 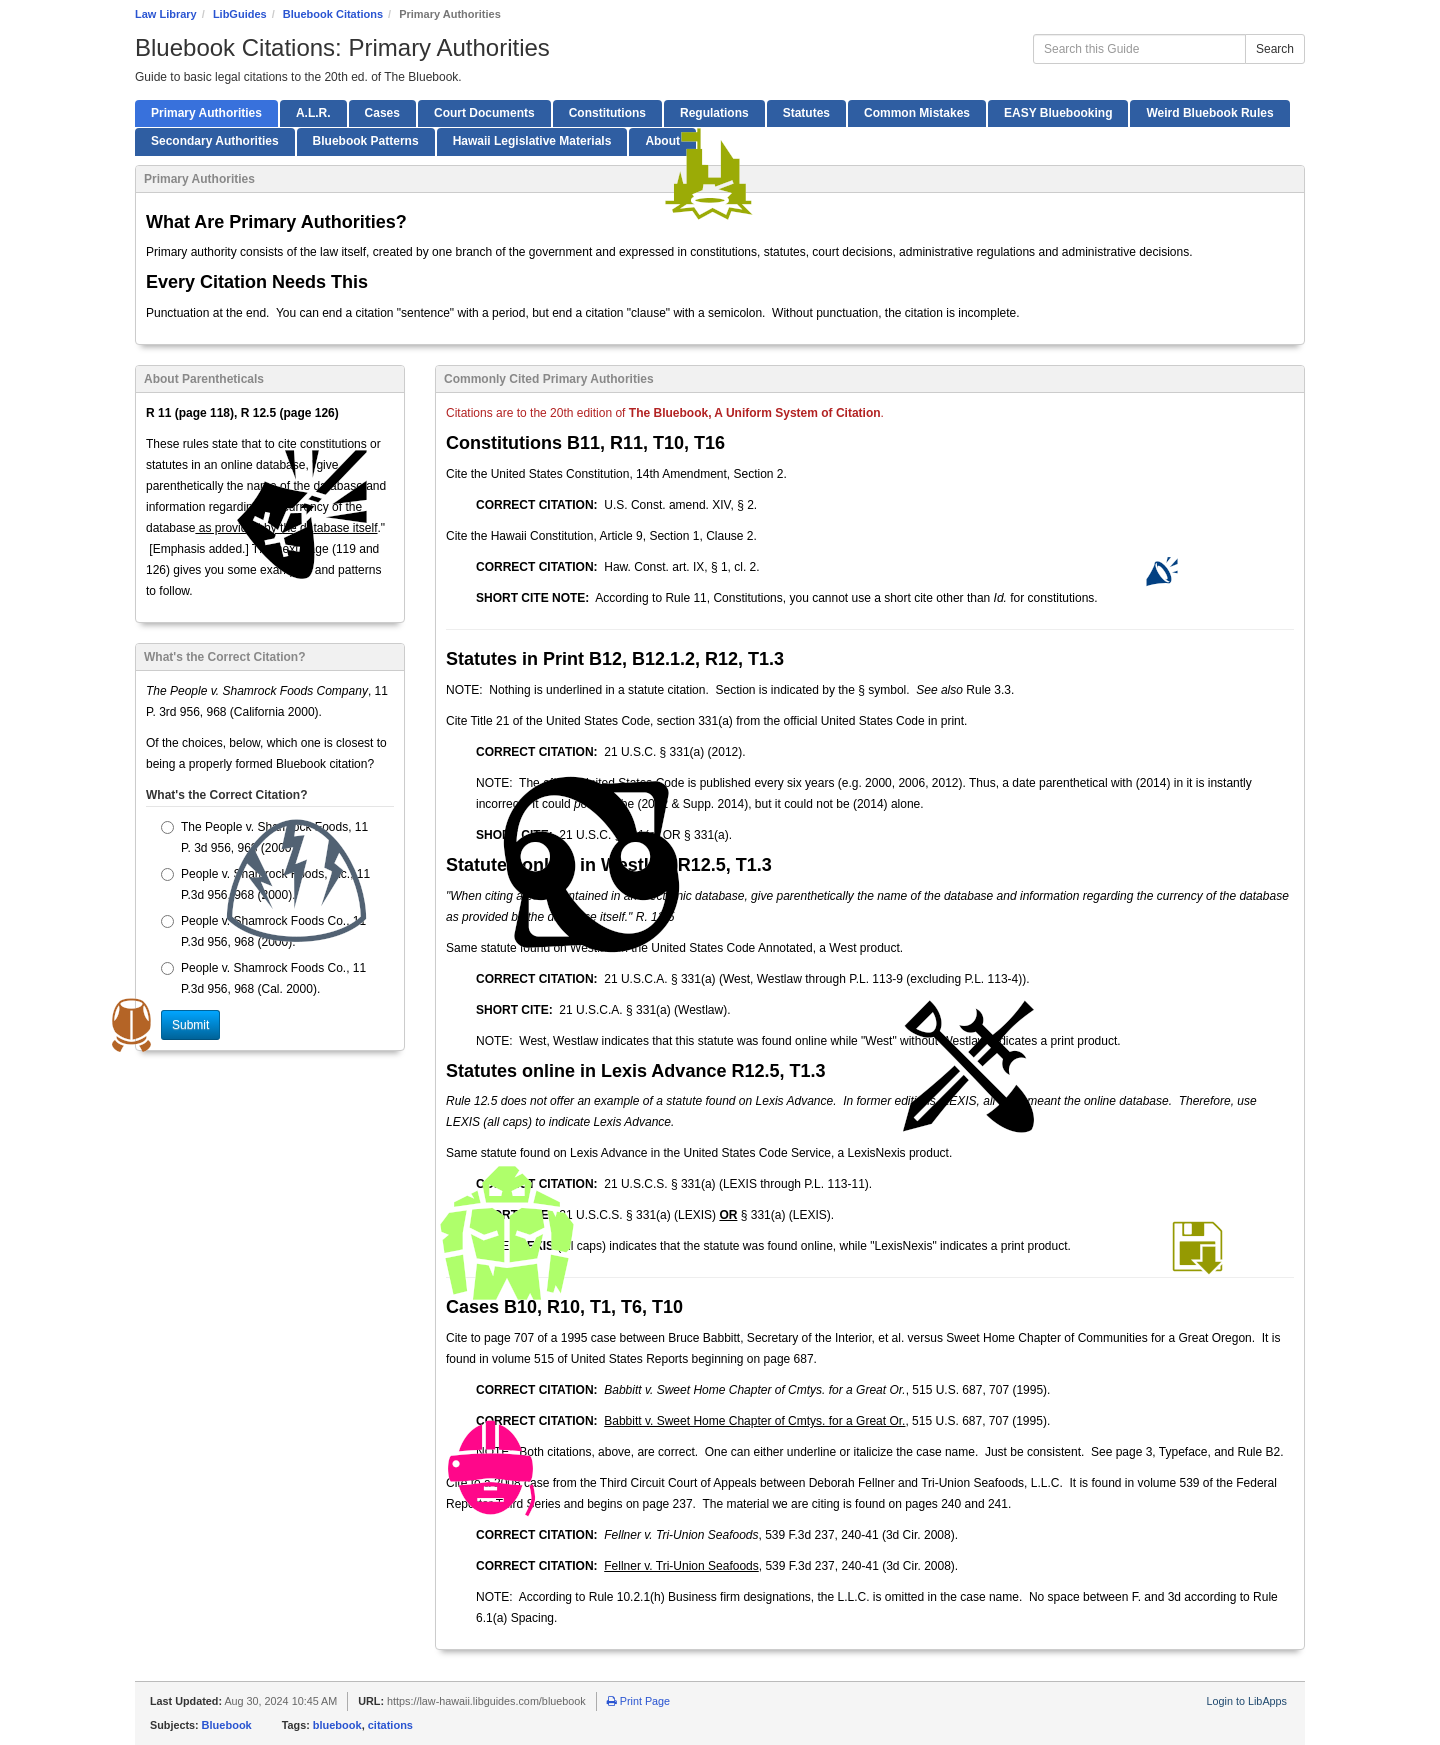 What do you see at coordinates (1197, 1246) in the screenshot?
I see `load a saved game or file` at bounding box center [1197, 1246].